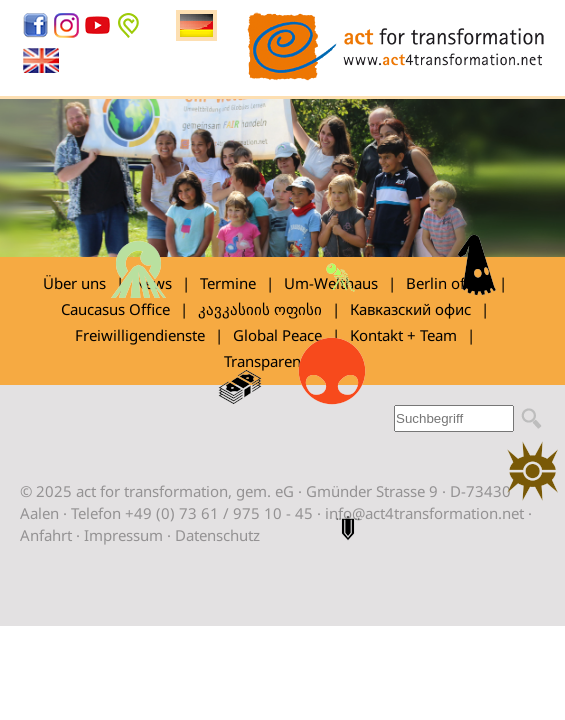  I want to click on select machine gun weapon in game, so click(340, 277).